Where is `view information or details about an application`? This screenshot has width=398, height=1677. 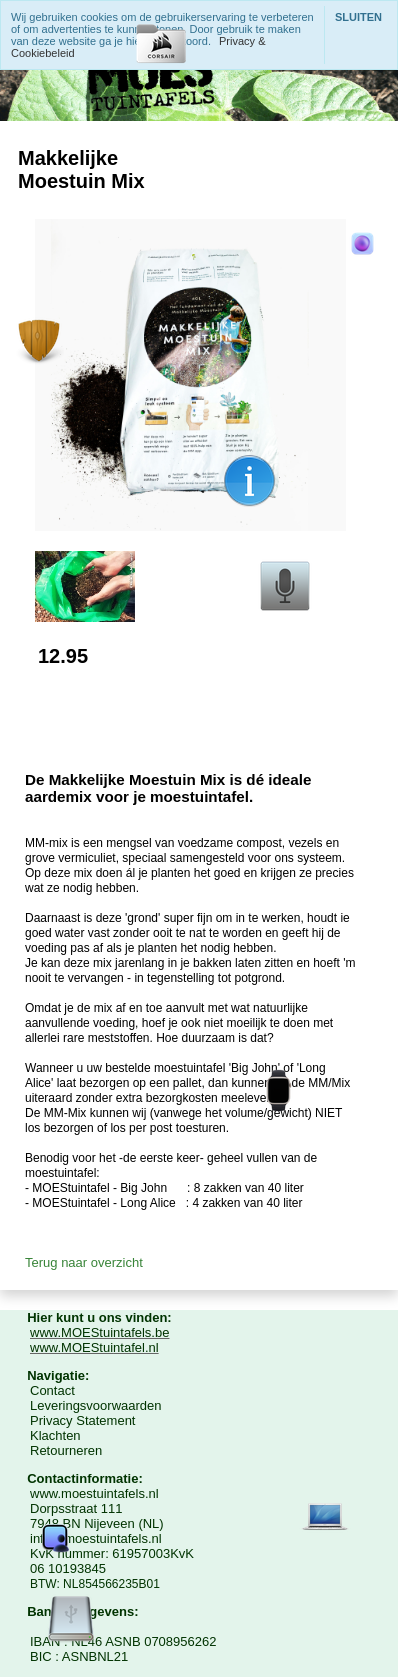
view information or details about an application is located at coordinates (249, 480).